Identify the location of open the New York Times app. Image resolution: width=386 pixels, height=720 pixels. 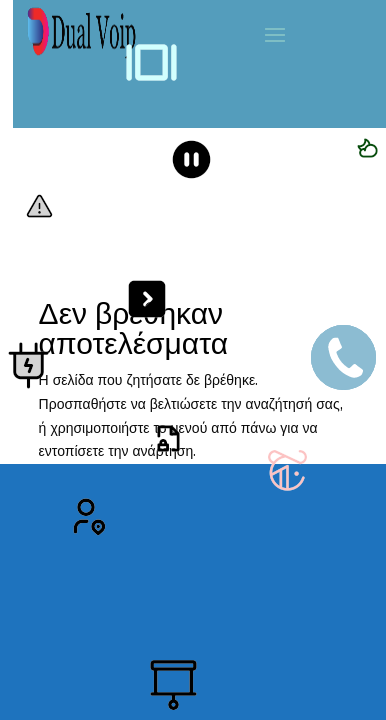
(287, 469).